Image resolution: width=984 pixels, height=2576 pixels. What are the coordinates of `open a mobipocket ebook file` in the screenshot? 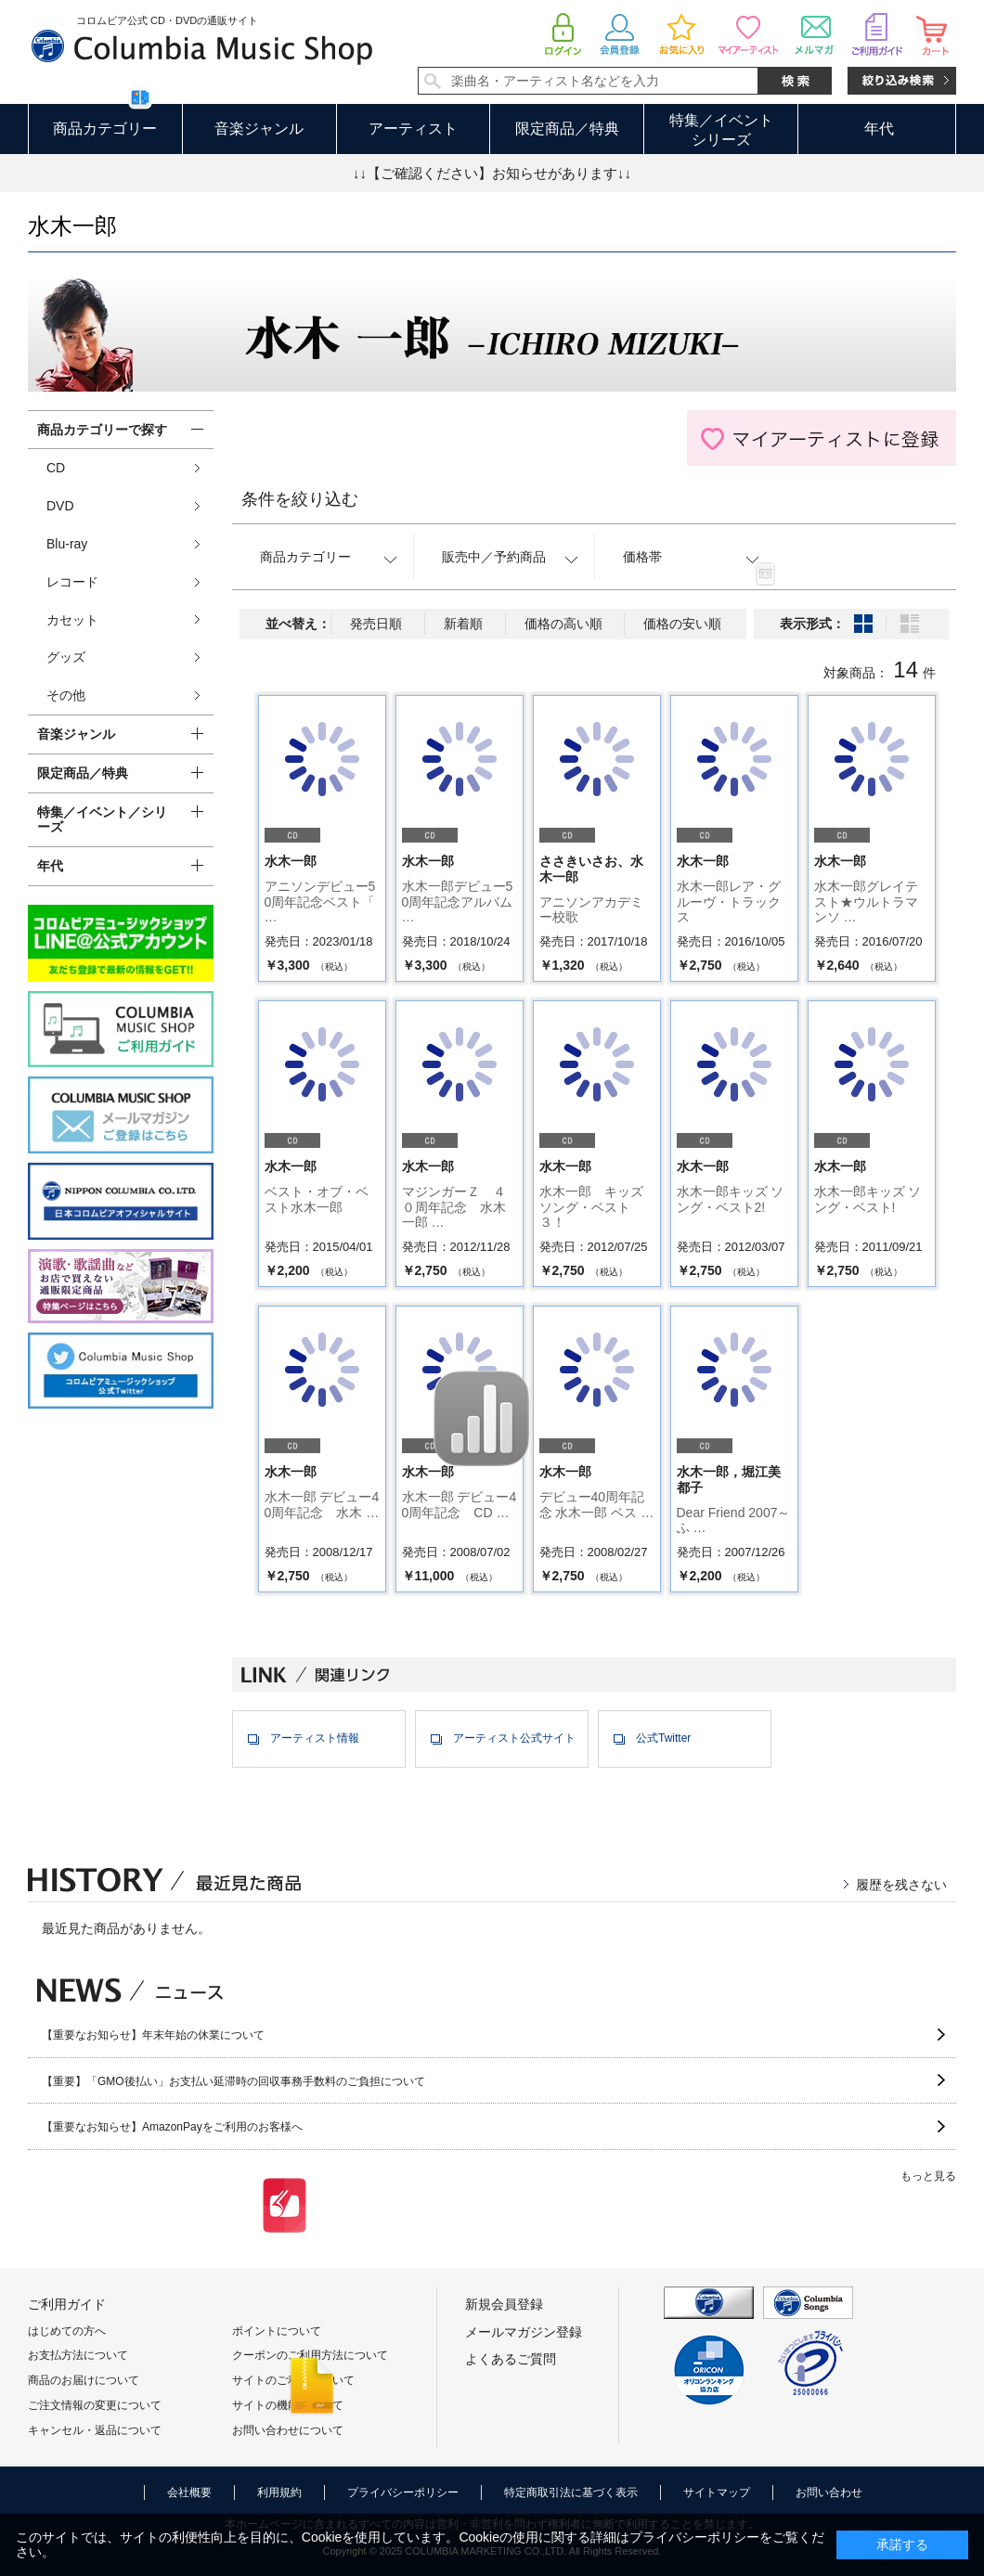 It's located at (765, 573).